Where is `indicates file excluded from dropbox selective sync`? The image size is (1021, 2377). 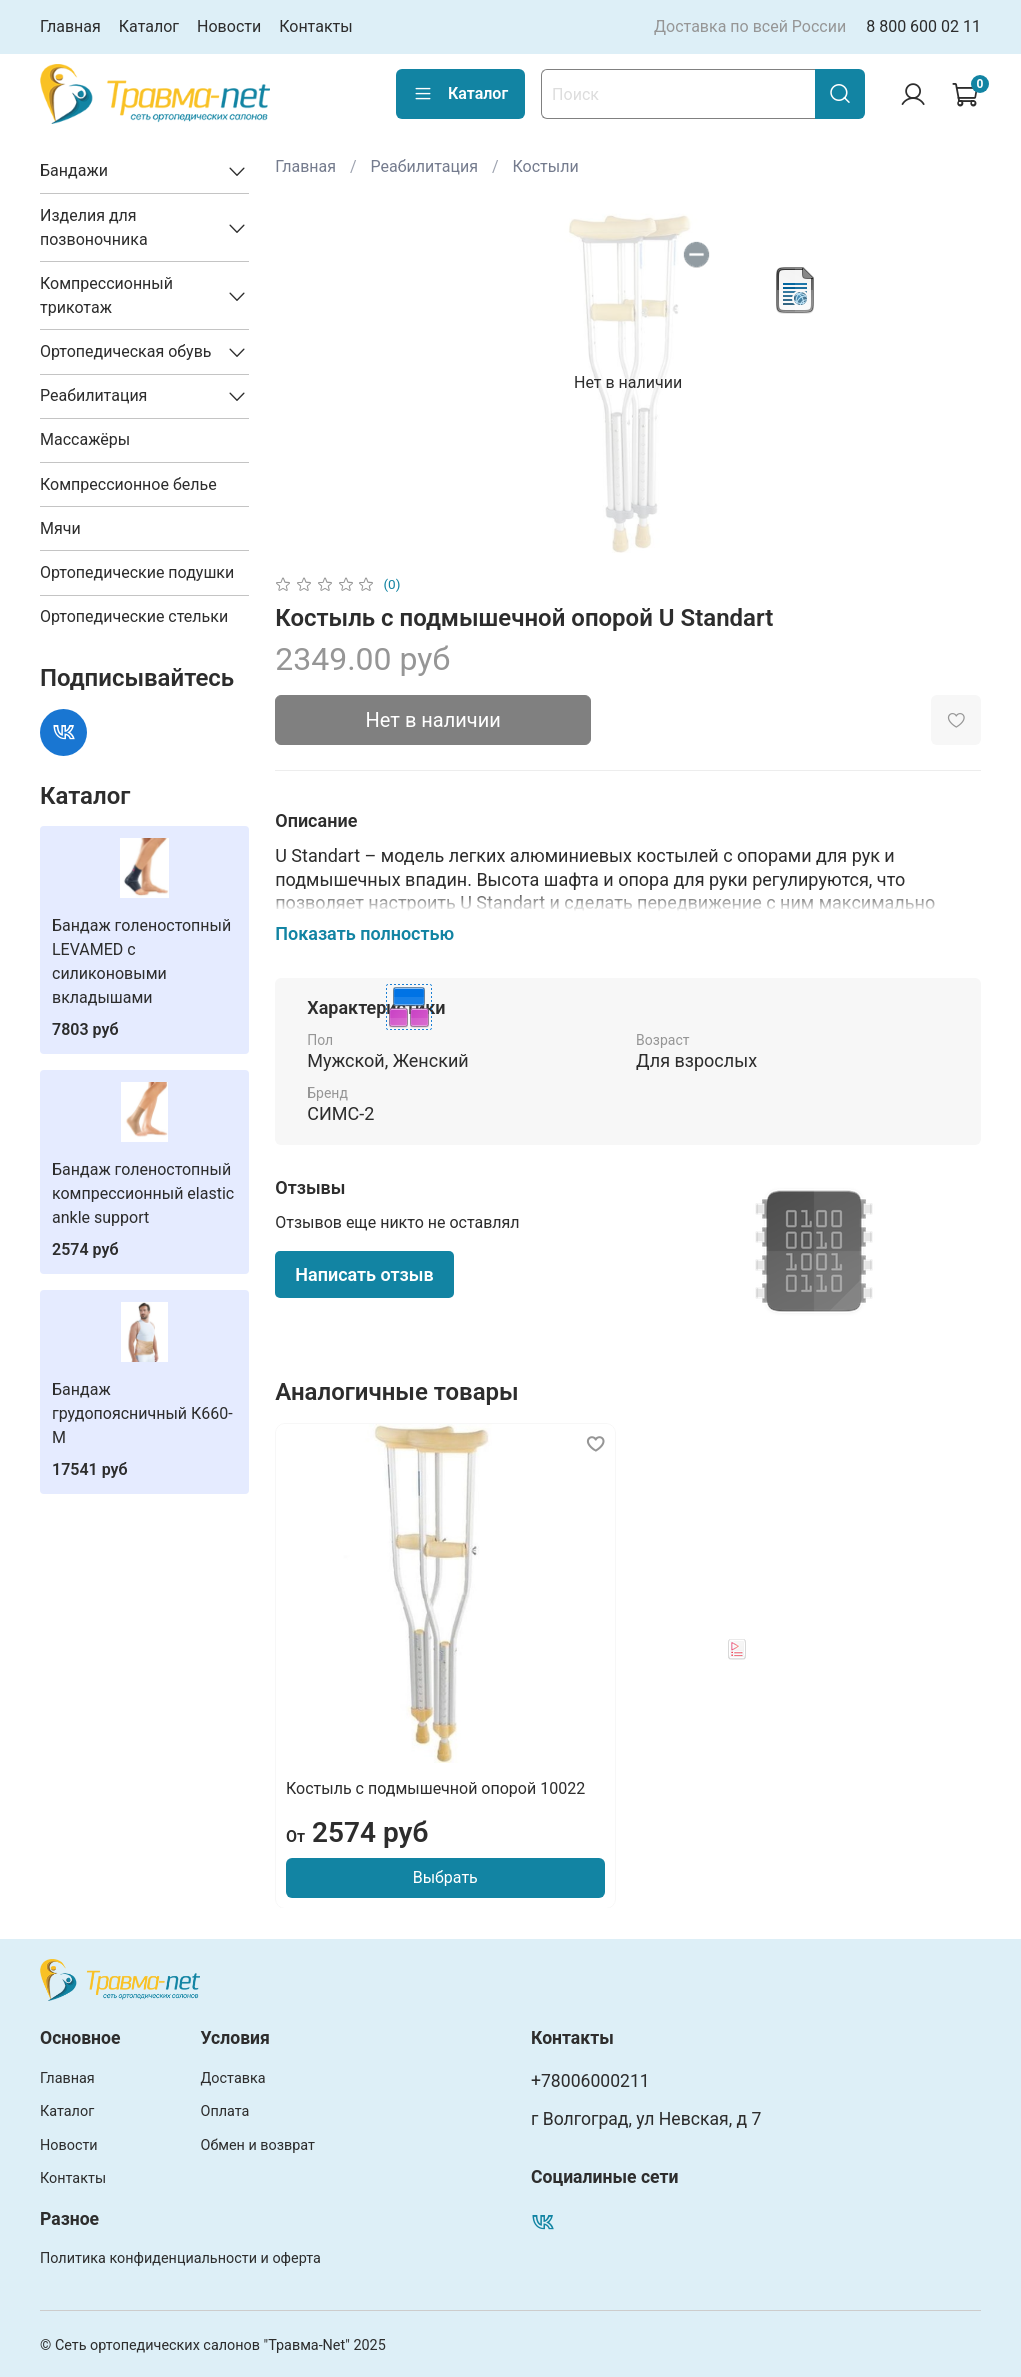 indicates file excluded from dropbox selective sync is located at coordinates (696, 254).